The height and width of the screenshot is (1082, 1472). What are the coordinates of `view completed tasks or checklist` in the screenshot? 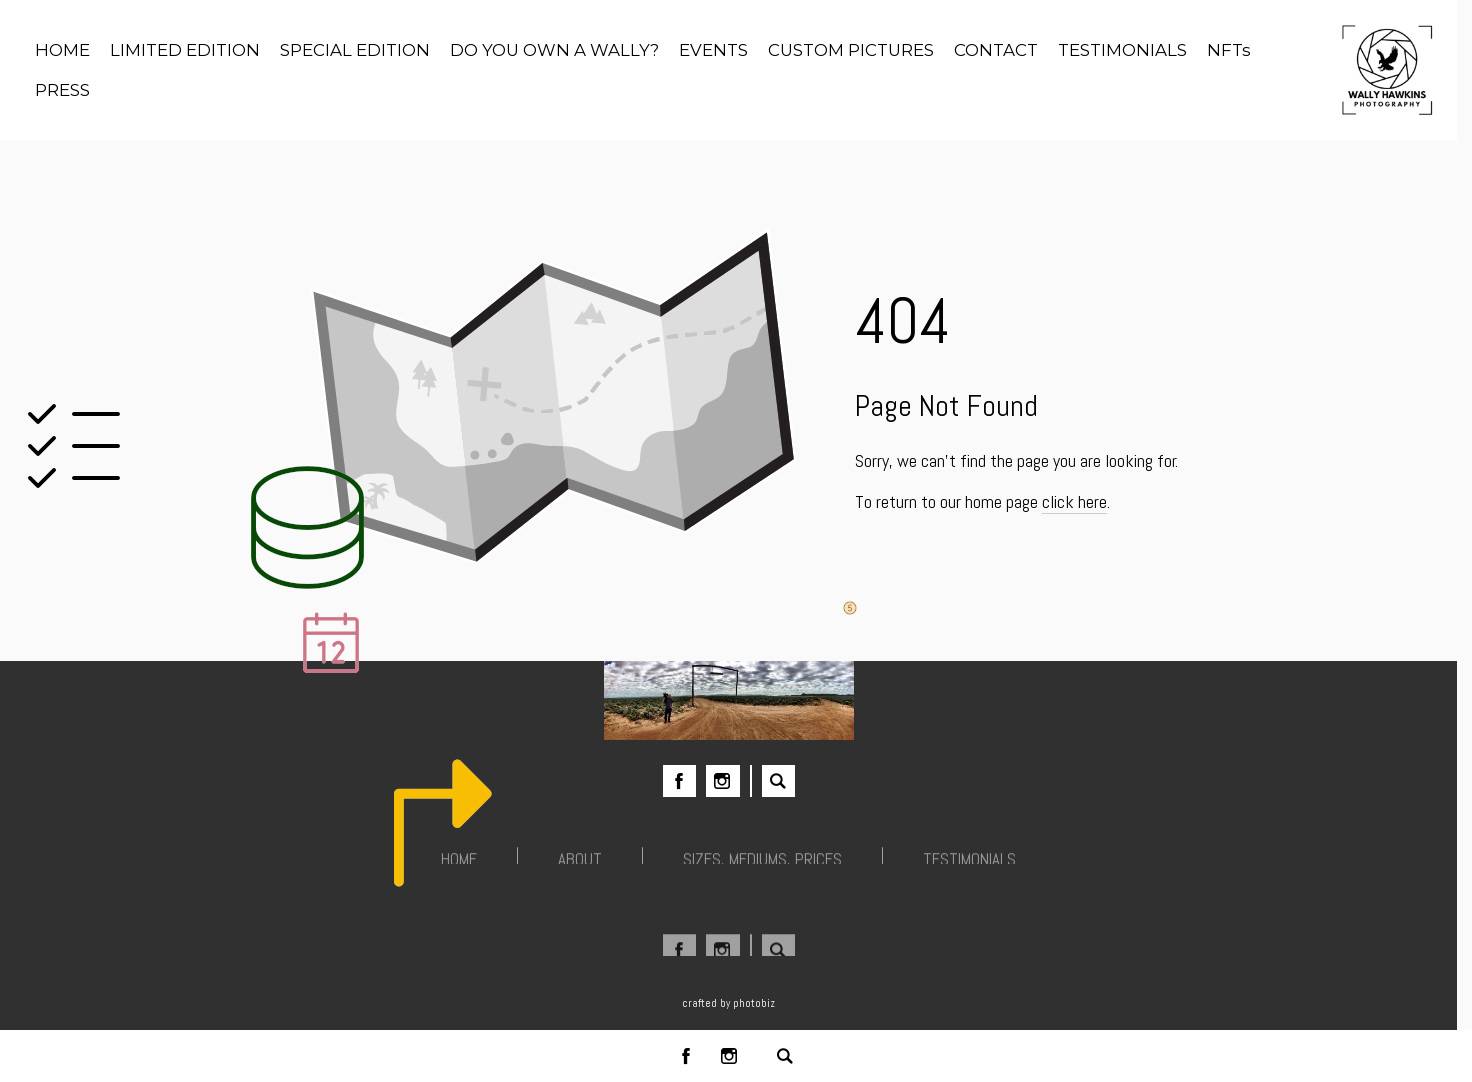 It's located at (74, 446).